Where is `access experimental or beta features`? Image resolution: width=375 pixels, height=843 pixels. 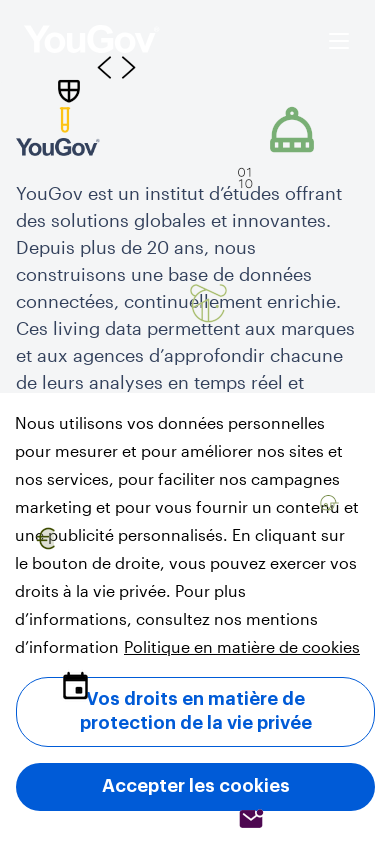 access experimental or beta features is located at coordinates (65, 120).